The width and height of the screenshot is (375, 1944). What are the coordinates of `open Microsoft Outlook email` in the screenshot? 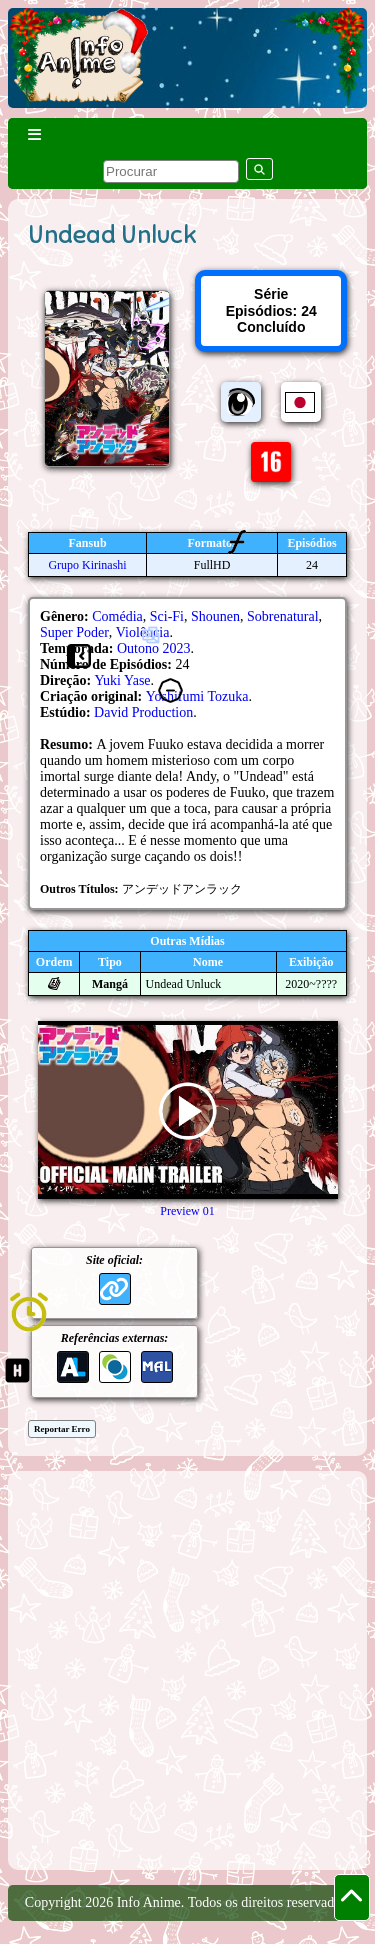 It's located at (151, 635).